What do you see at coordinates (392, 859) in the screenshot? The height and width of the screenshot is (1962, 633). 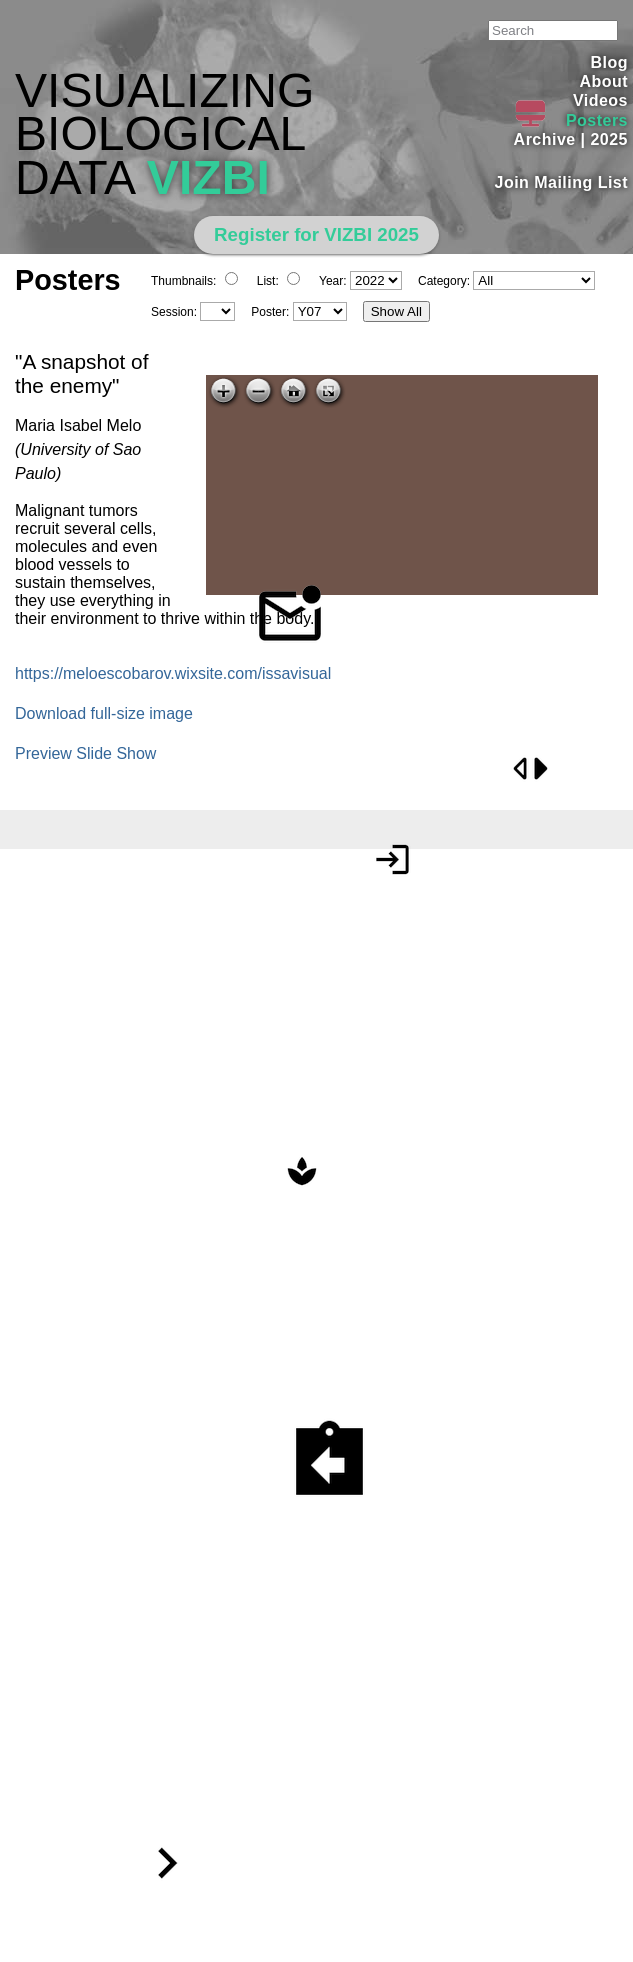 I see `sign in to your account` at bounding box center [392, 859].